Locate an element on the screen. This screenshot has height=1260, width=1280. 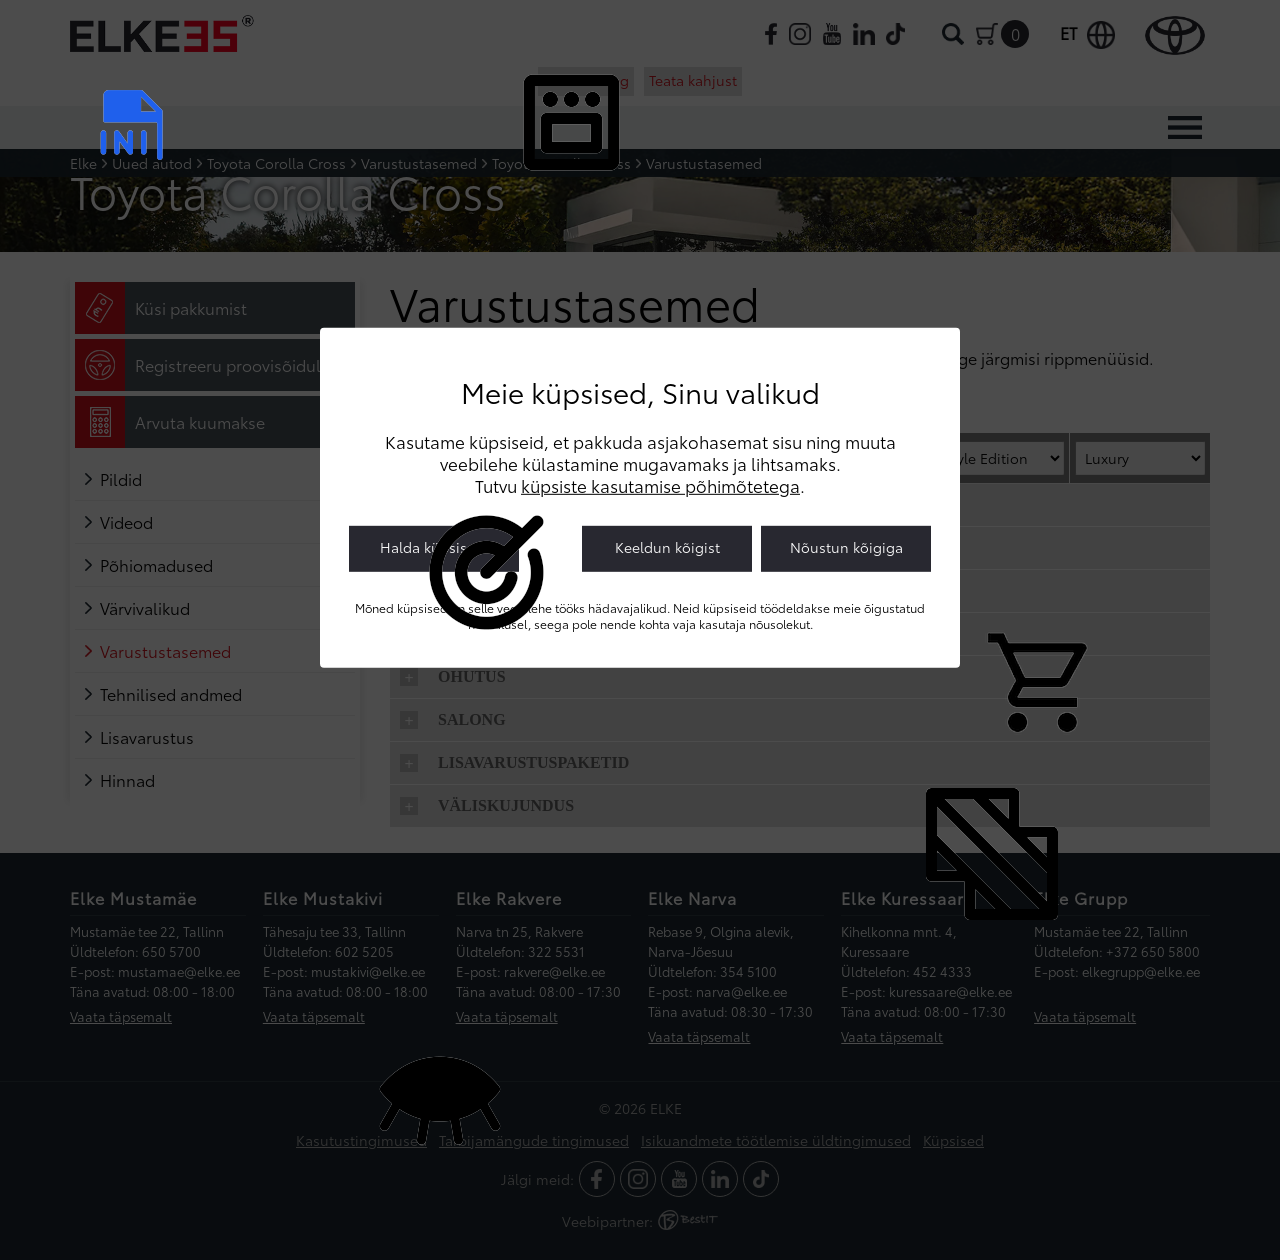
view nearby grocery stores is located at coordinates (1042, 682).